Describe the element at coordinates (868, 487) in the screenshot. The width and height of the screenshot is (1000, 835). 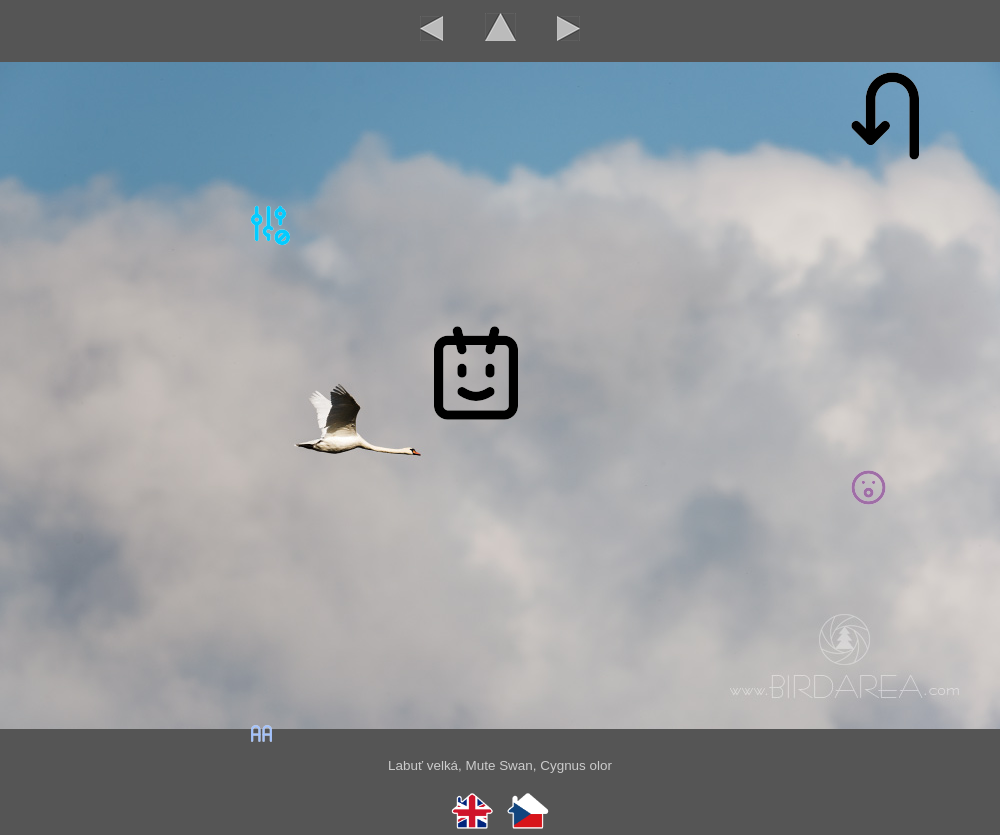
I see `react with surprise to a message or post` at that location.